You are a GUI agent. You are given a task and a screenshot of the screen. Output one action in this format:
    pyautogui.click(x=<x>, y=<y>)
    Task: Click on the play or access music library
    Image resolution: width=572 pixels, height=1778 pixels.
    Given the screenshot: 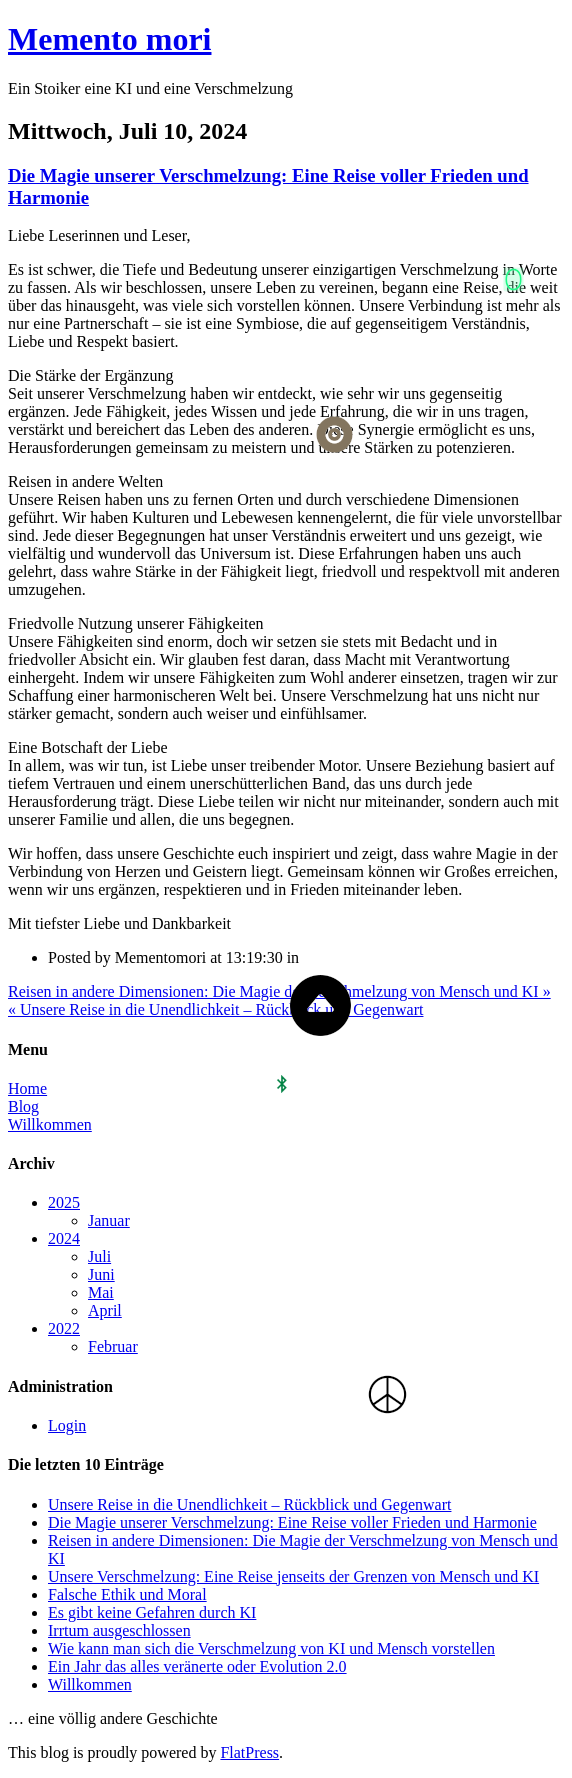 What is the action you would take?
    pyautogui.click(x=334, y=434)
    